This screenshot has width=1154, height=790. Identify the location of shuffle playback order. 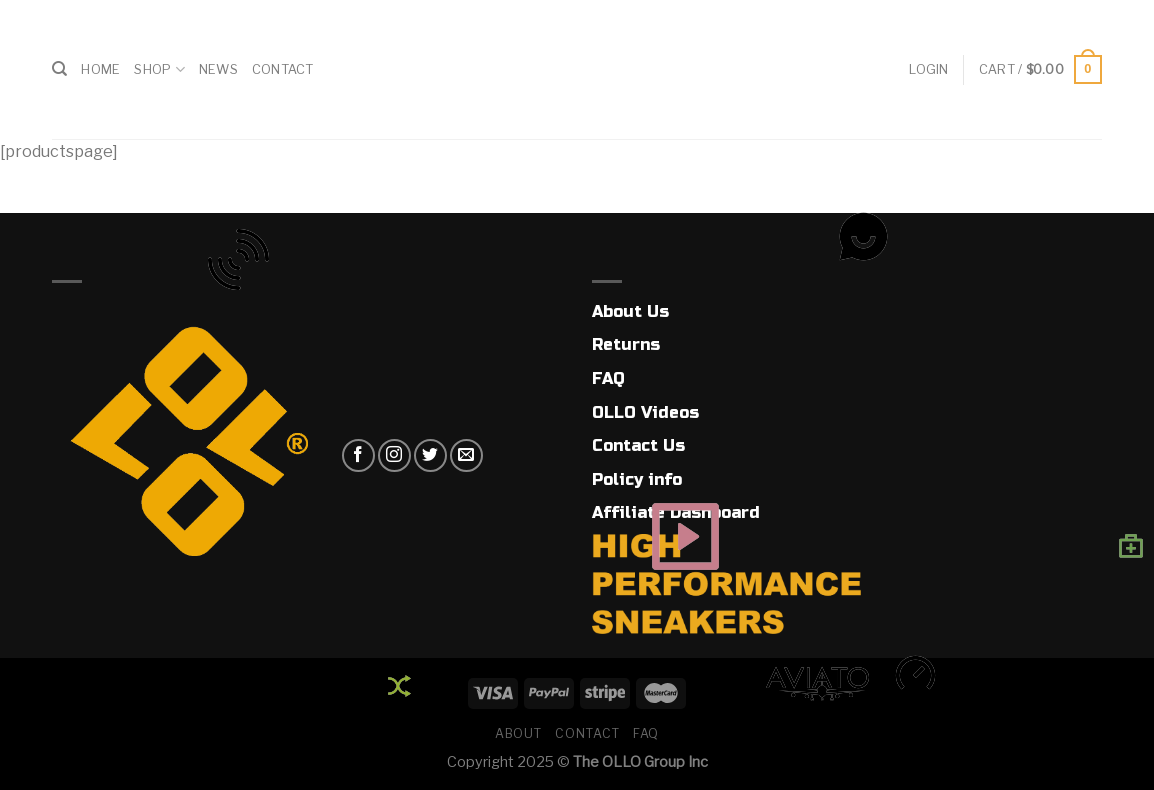
(399, 686).